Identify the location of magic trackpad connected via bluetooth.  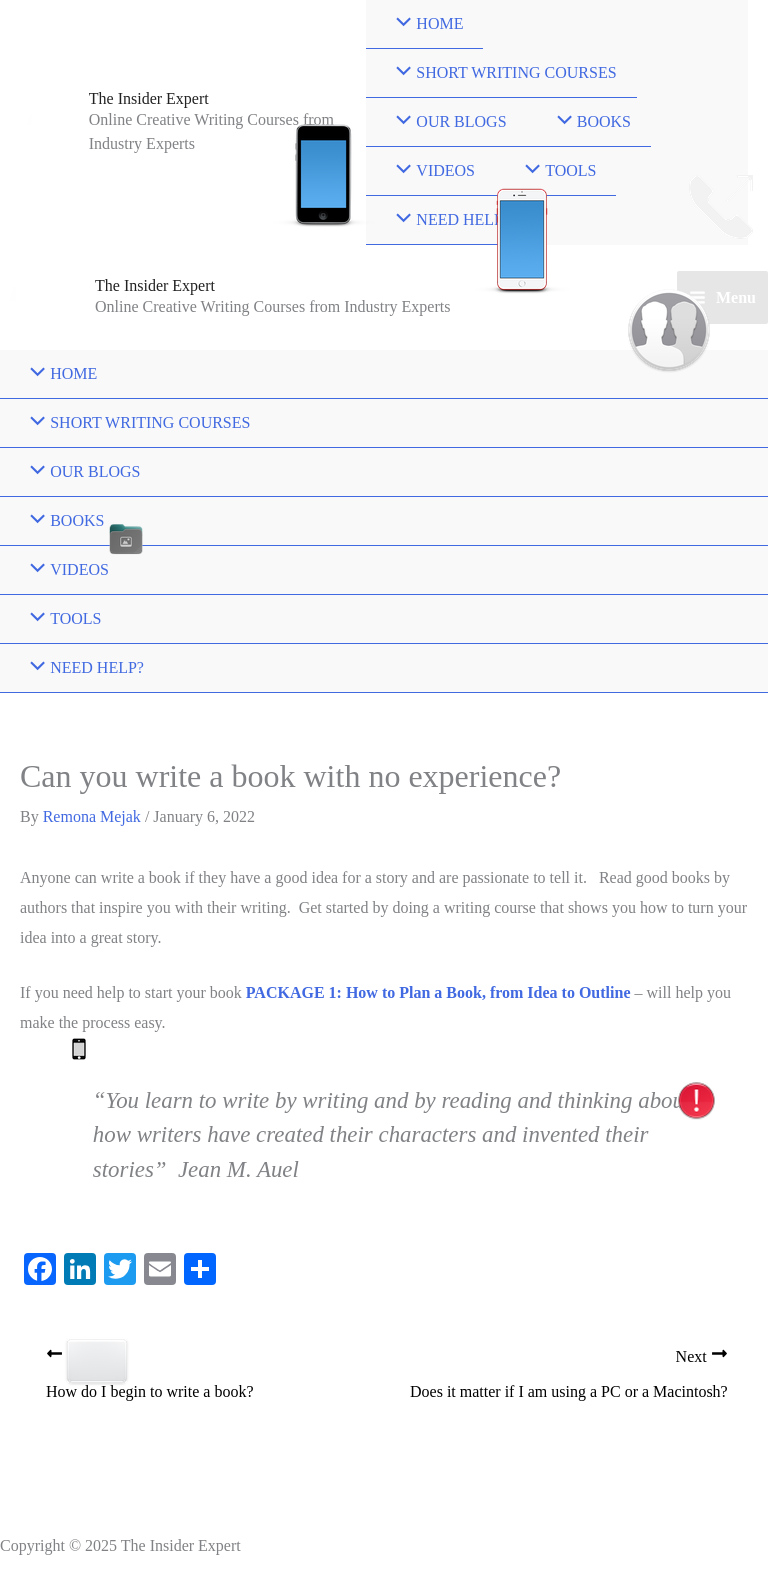
(97, 1361).